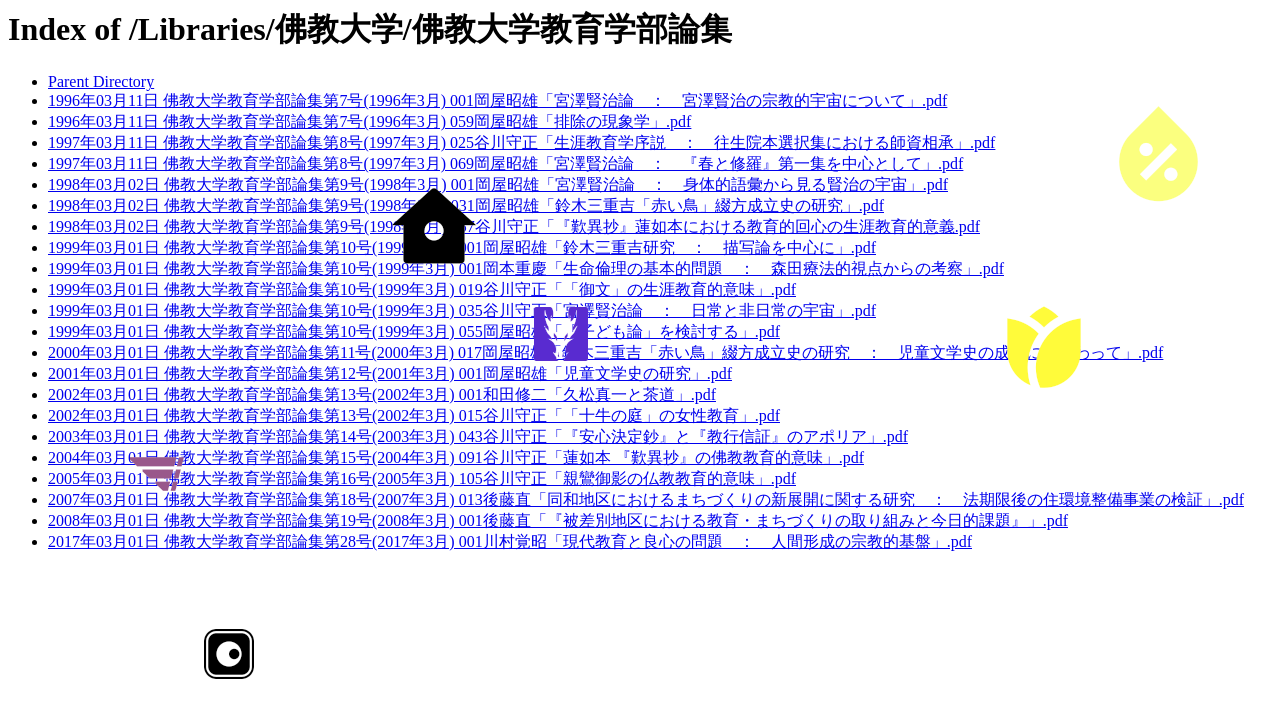  Describe the element at coordinates (1044, 347) in the screenshot. I see `access nature or garden-related features` at that location.